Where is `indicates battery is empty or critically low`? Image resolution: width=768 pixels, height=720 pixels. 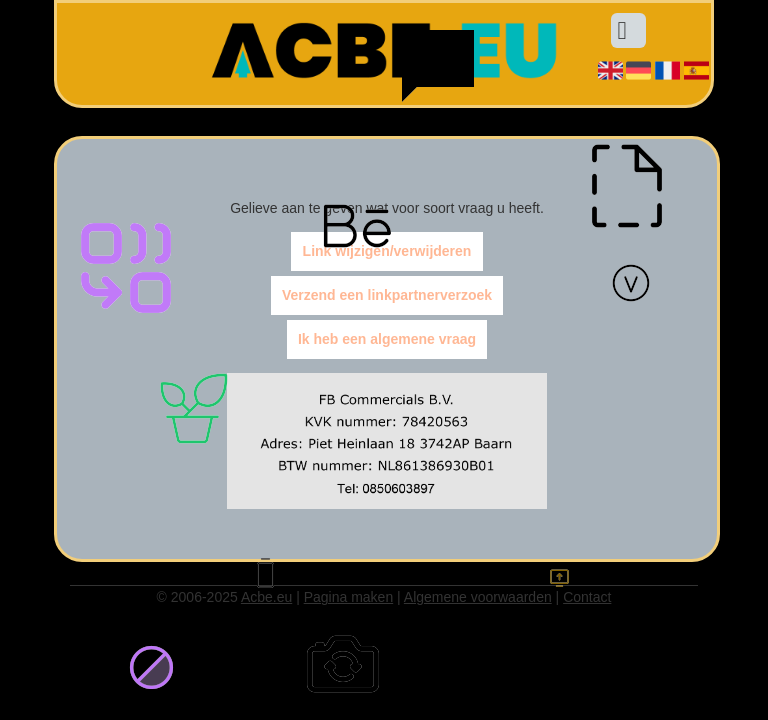
indicates battery is empty or critically low is located at coordinates (265, 573).